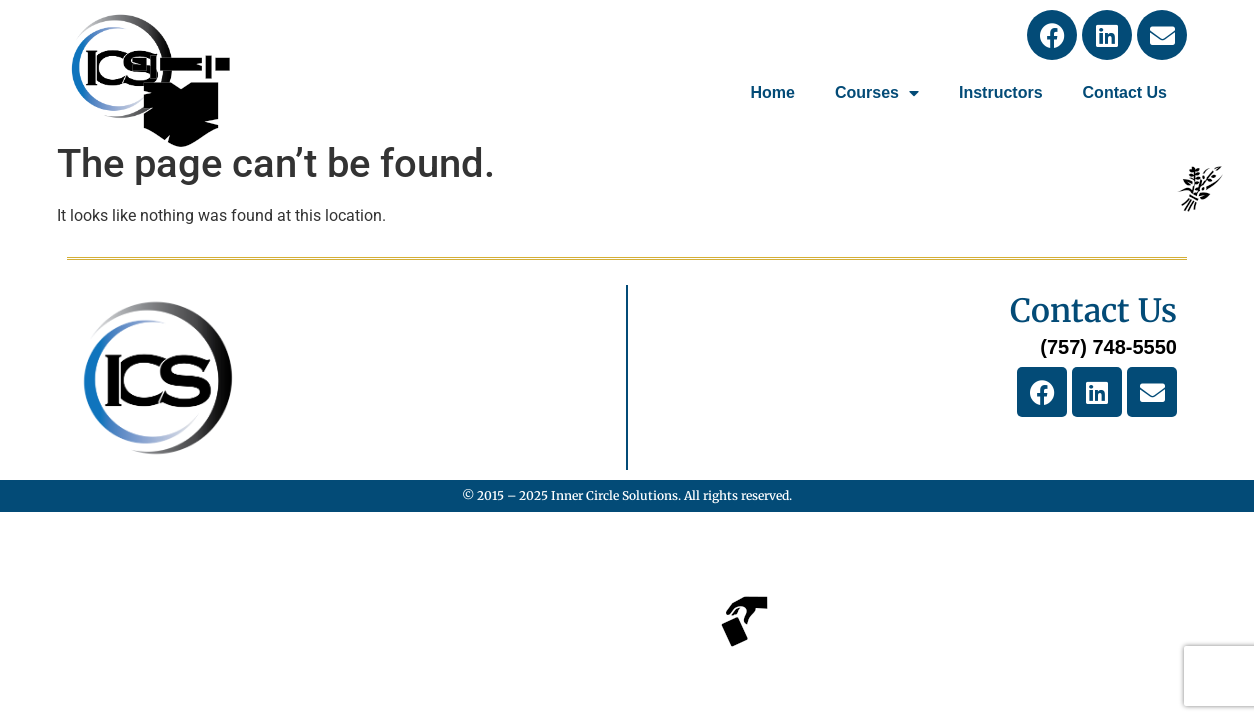  Describe the element at coordinates (744, 621) in the screenshot. I see `play a card from your hand` at that location.